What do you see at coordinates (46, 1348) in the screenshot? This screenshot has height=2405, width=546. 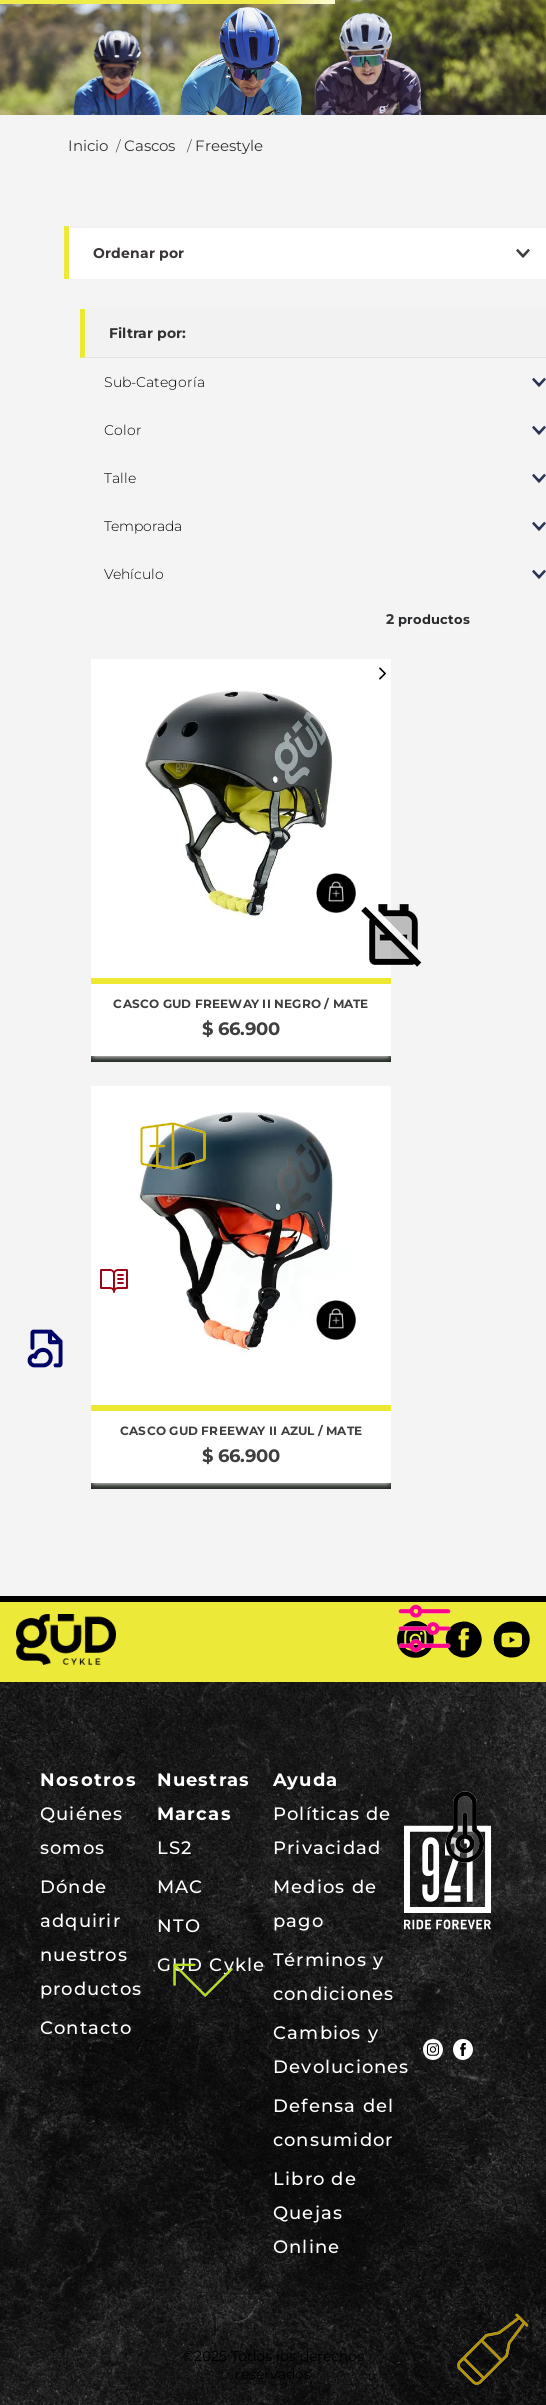 I see `access cloud-stored files` at bounding box center [46, 1348].